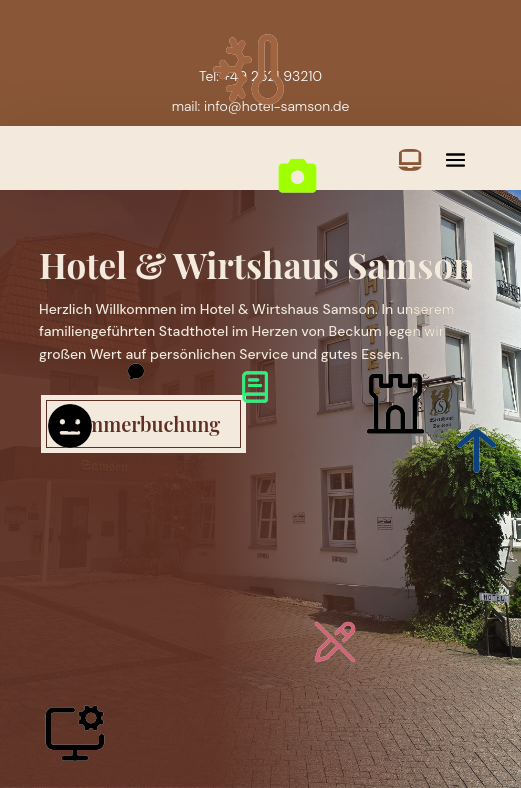 This screenshot has width=521, height=788. What do you see at coordinates (297, 176) in the screenshot?
I see `take a photo` at bounding box center [297, 176].